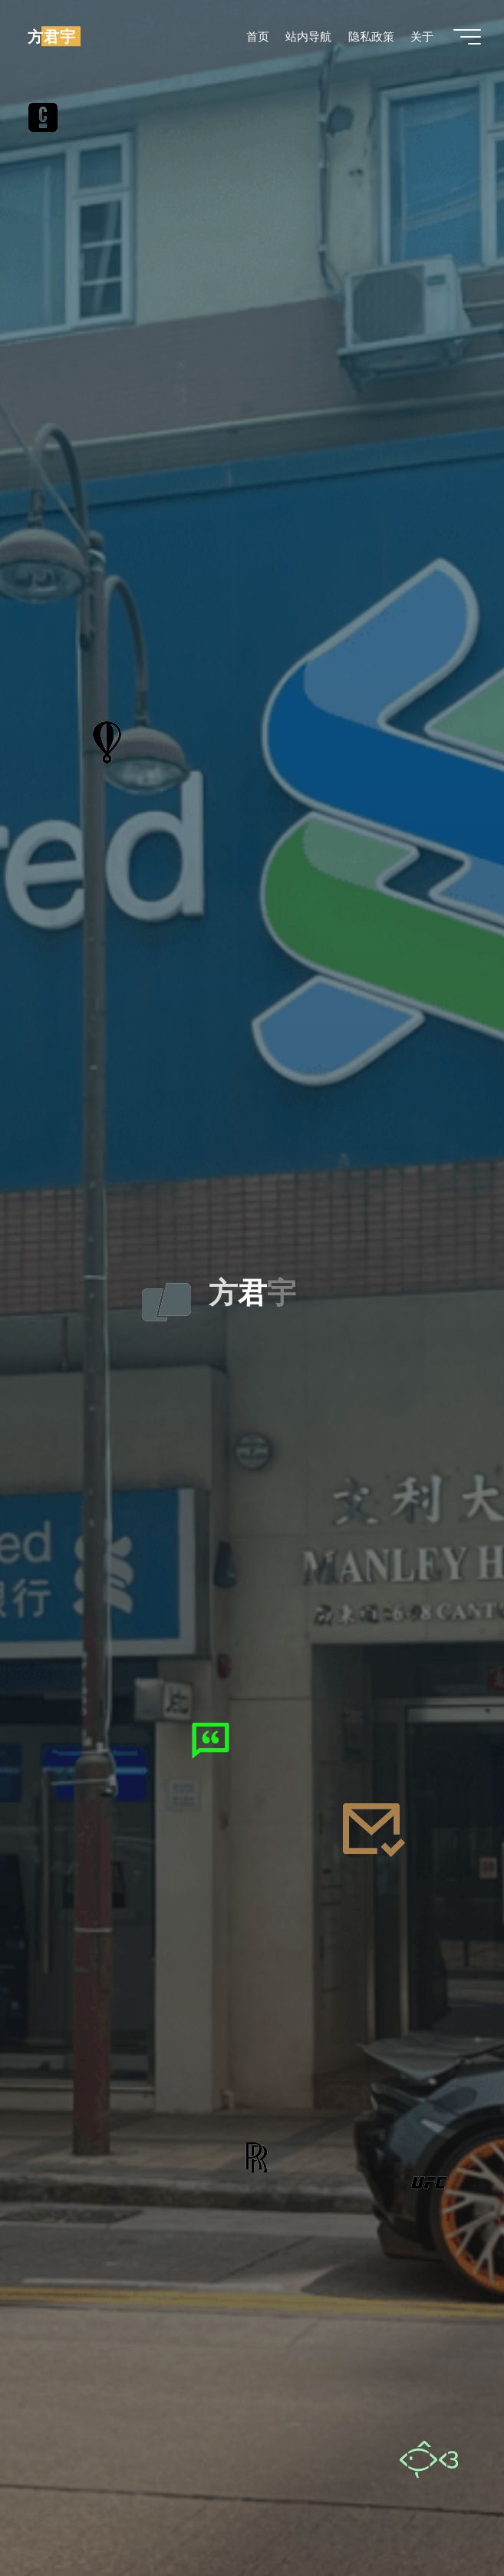 The height and width of the screenshot is (2576, 504). Describe the element at coordinates (429, 2182) in the screenshot. I see `UFC brand logo` at that location.